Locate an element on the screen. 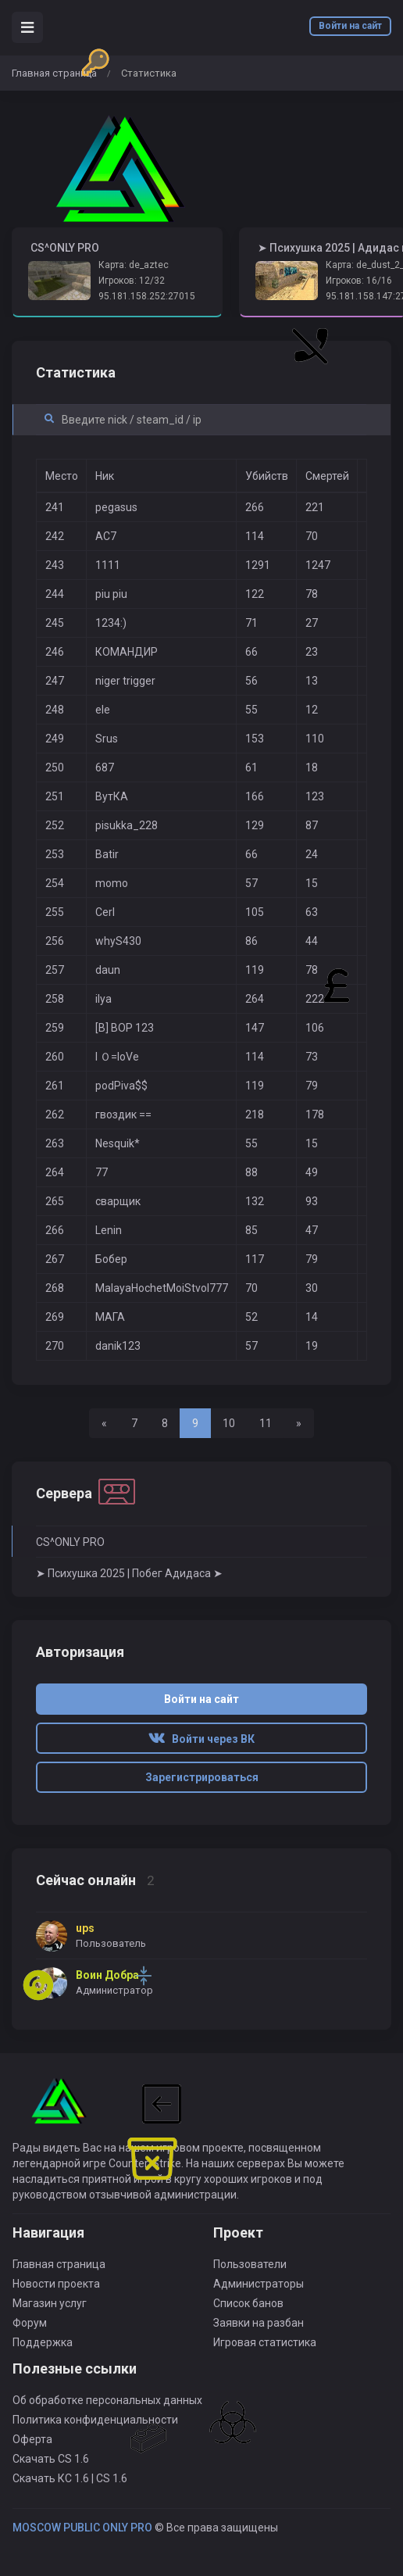 This screenshot has height=2576, width=403. access building blocks or modular components is located at coordinates (148, 2438).